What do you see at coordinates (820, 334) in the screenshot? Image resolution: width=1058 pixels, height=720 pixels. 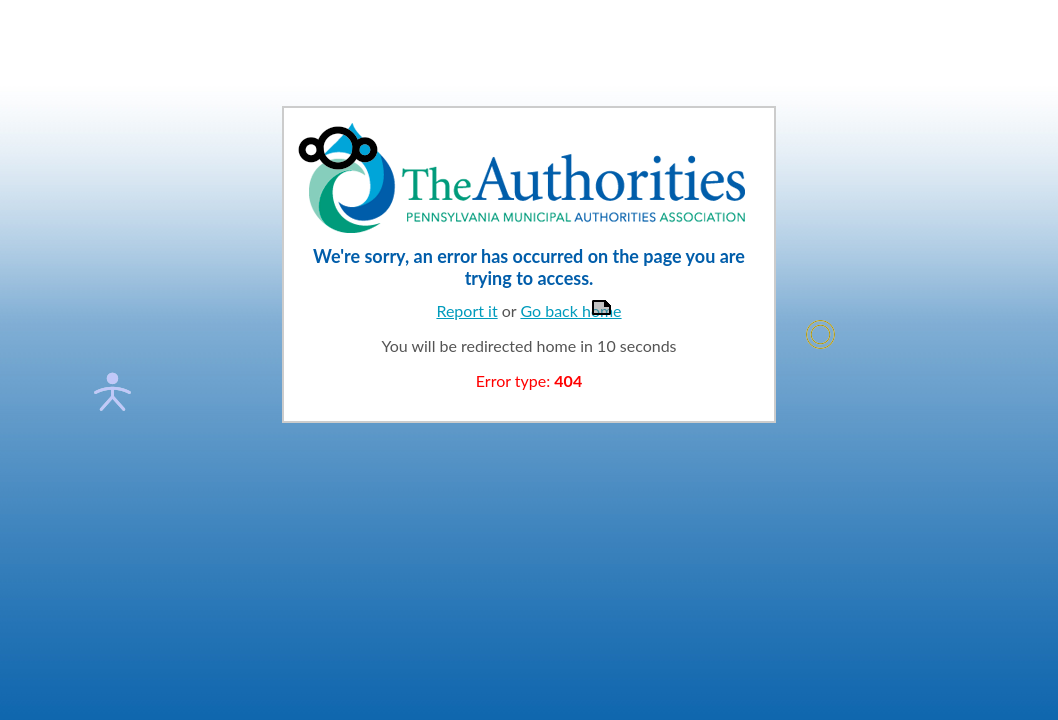 I see `start recording audio or video` at bounding box center [820, 334].